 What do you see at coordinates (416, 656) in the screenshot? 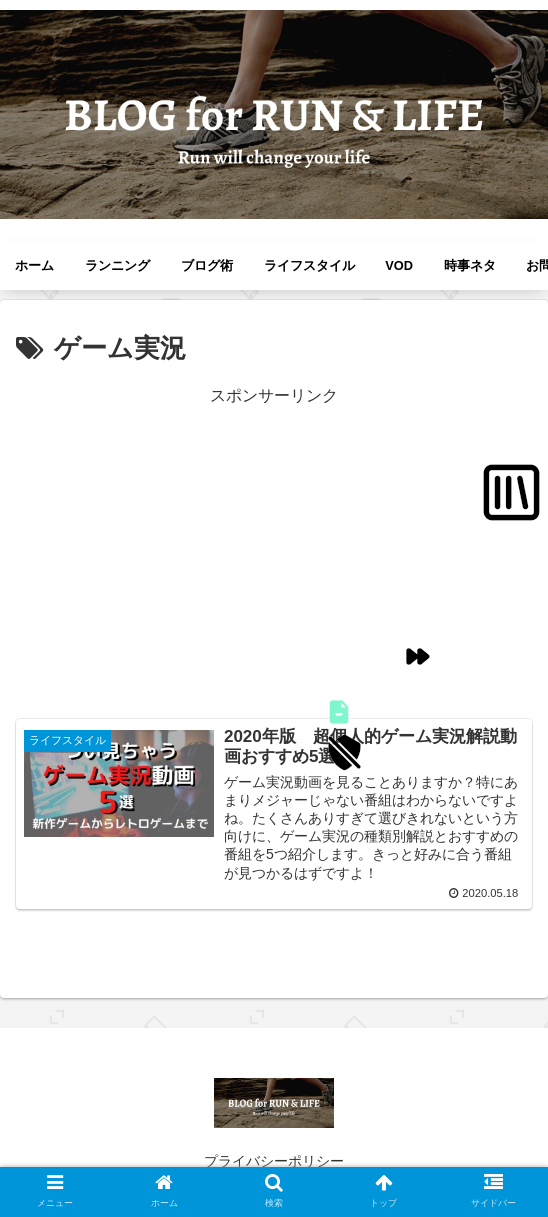
I see `skip to the next track` at bounding box center [416, 656].